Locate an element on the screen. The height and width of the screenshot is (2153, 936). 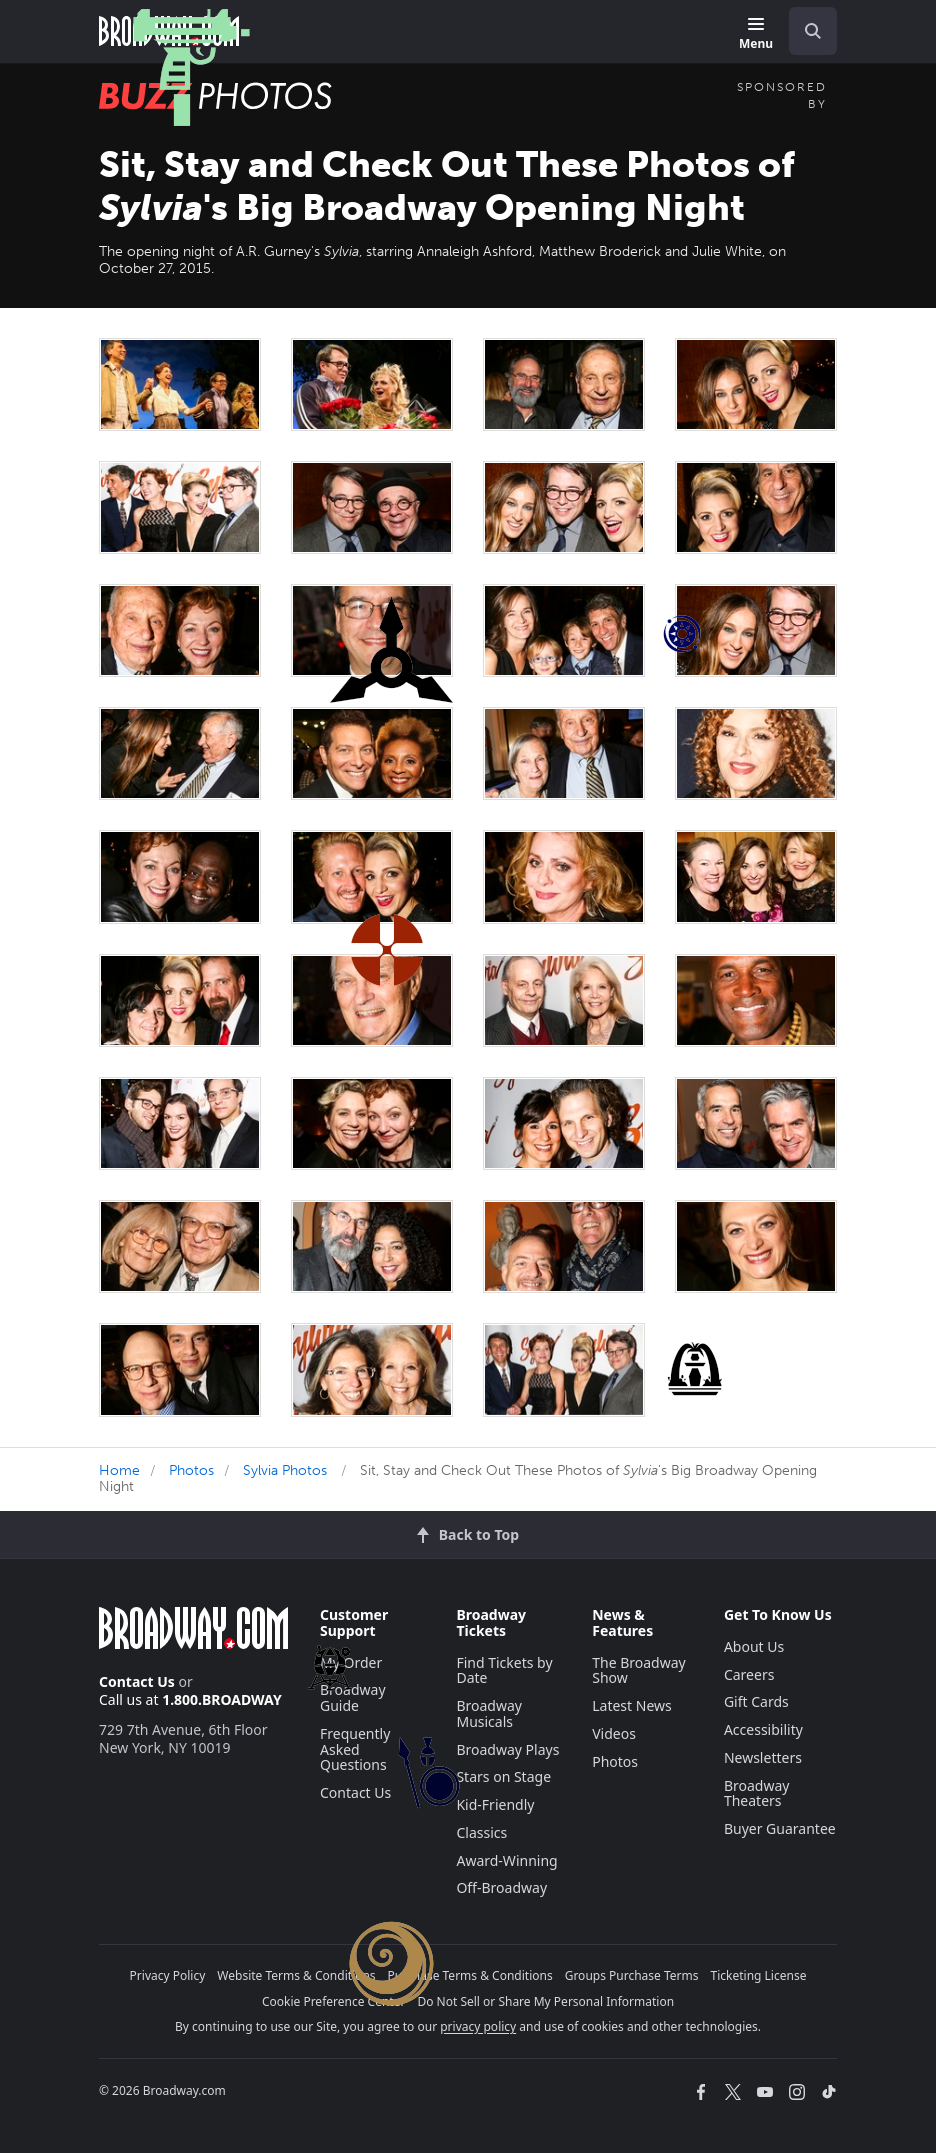
target or crosshair indicator is located at coordinates (387, 950).